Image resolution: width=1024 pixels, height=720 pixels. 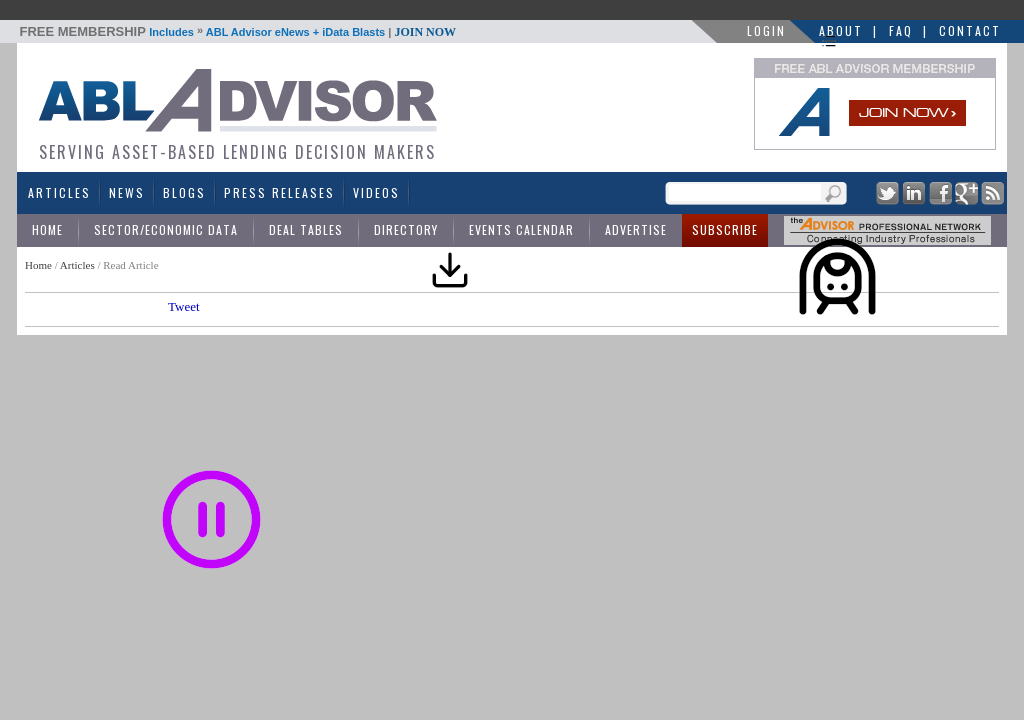 What do you see at coordinates (211, 519) in the screenshot?
I see `pause media playback` at bounding box center [211, 519].